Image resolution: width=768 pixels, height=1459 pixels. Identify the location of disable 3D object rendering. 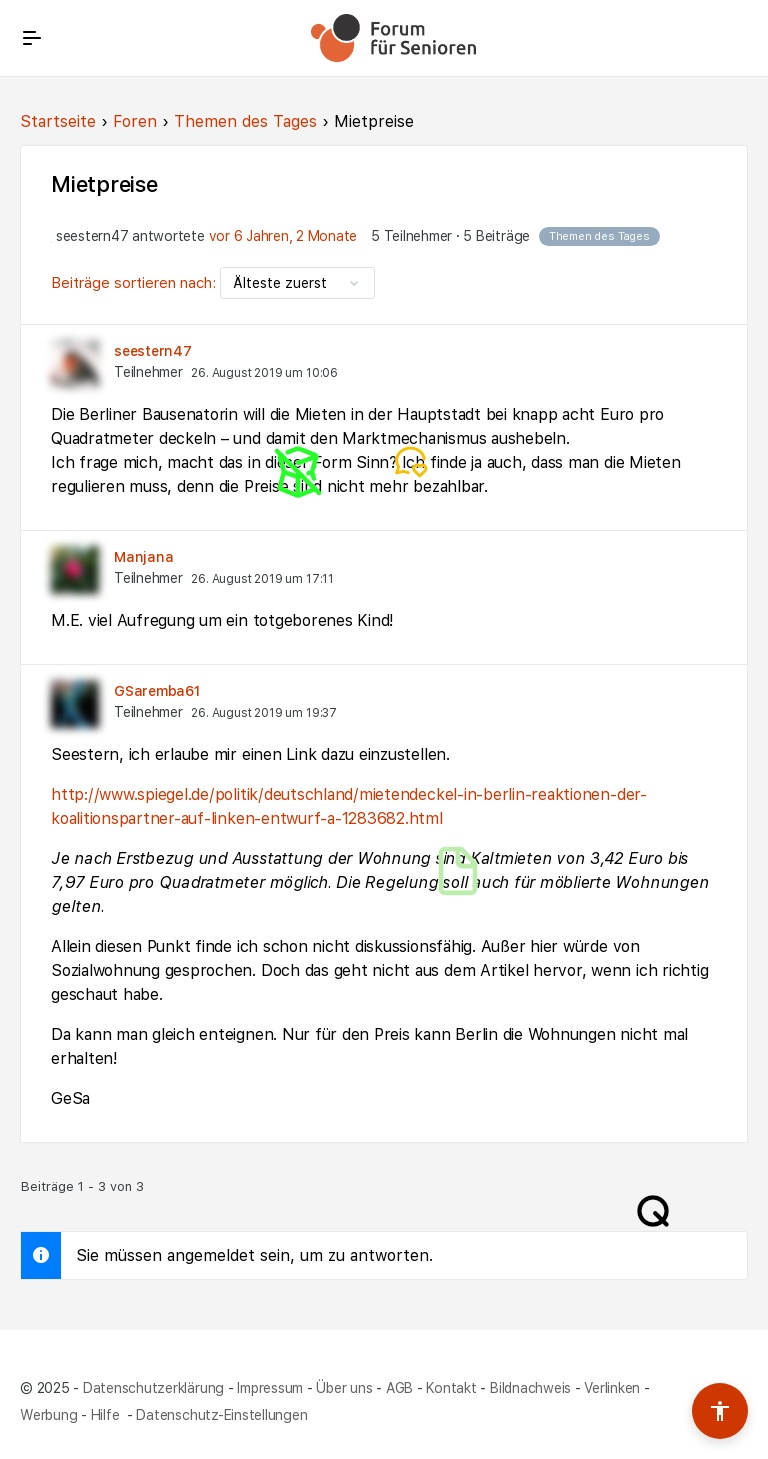
(298, 472).